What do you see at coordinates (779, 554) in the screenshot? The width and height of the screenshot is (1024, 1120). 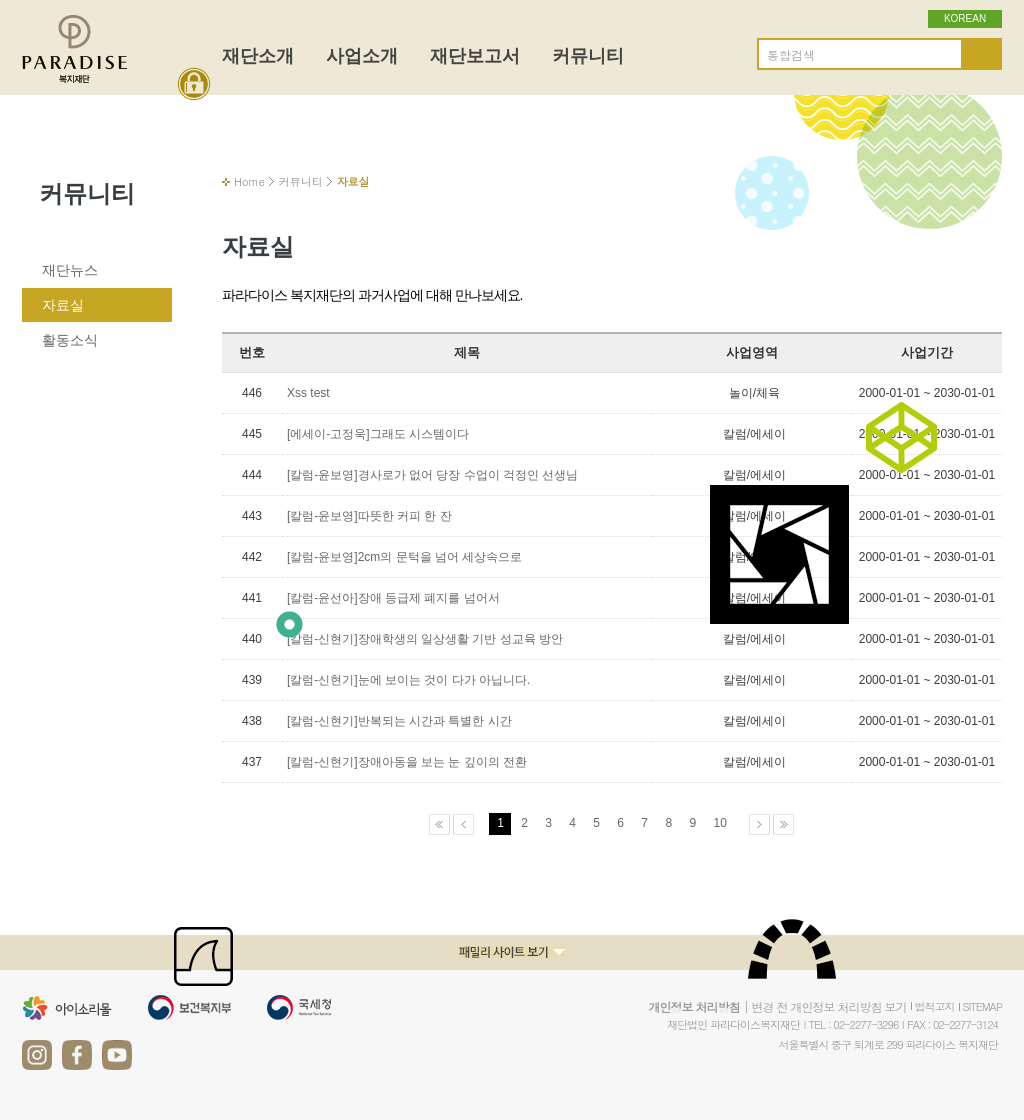 I see `open google lens for visual search` at bounding box center [779, 554].